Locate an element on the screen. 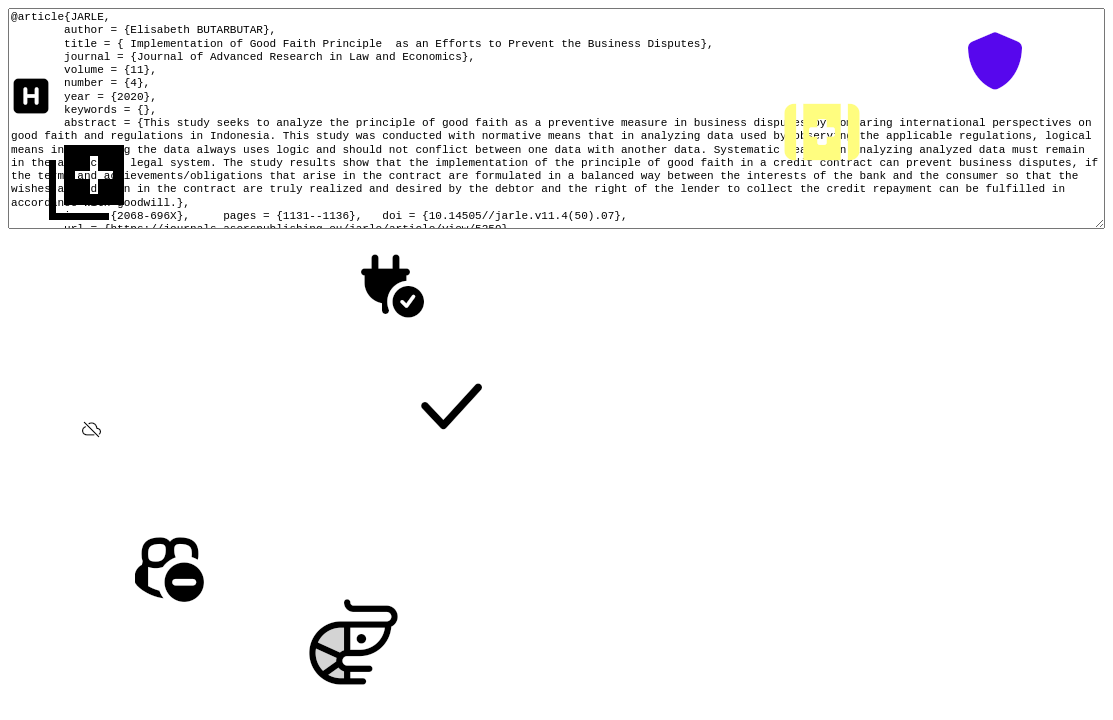  indicates cloud storage is unavailable is located at coordinates (91, 429).